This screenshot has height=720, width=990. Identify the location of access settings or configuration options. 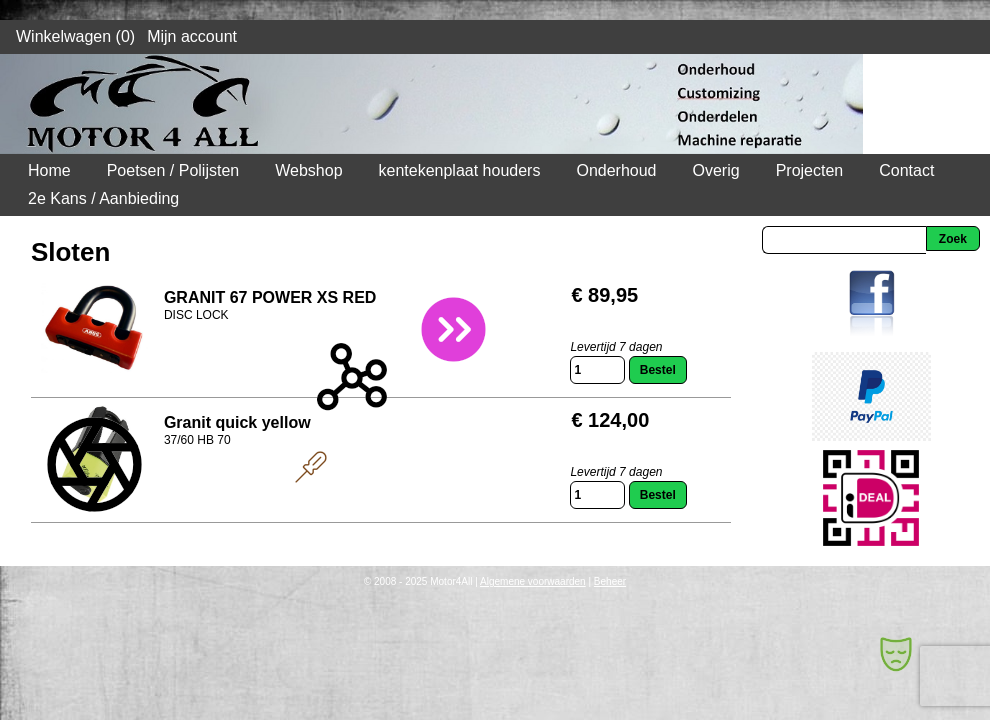
(311, 467).